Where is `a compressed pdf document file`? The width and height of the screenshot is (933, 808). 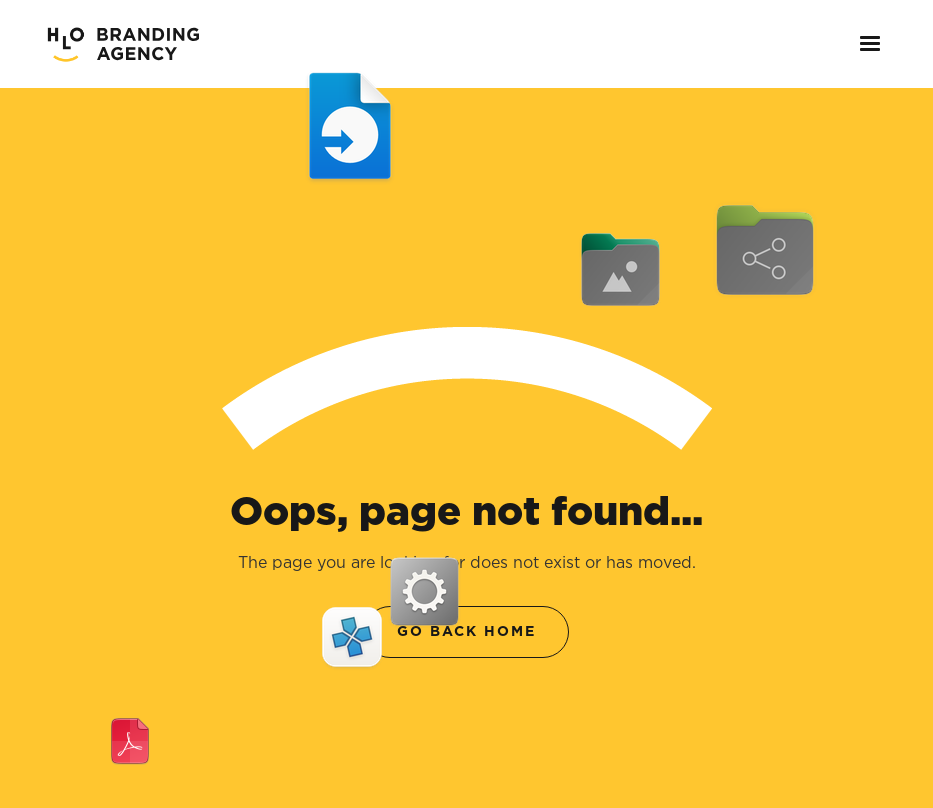
a compressed pdf document file is located at coordinates (130, 741).